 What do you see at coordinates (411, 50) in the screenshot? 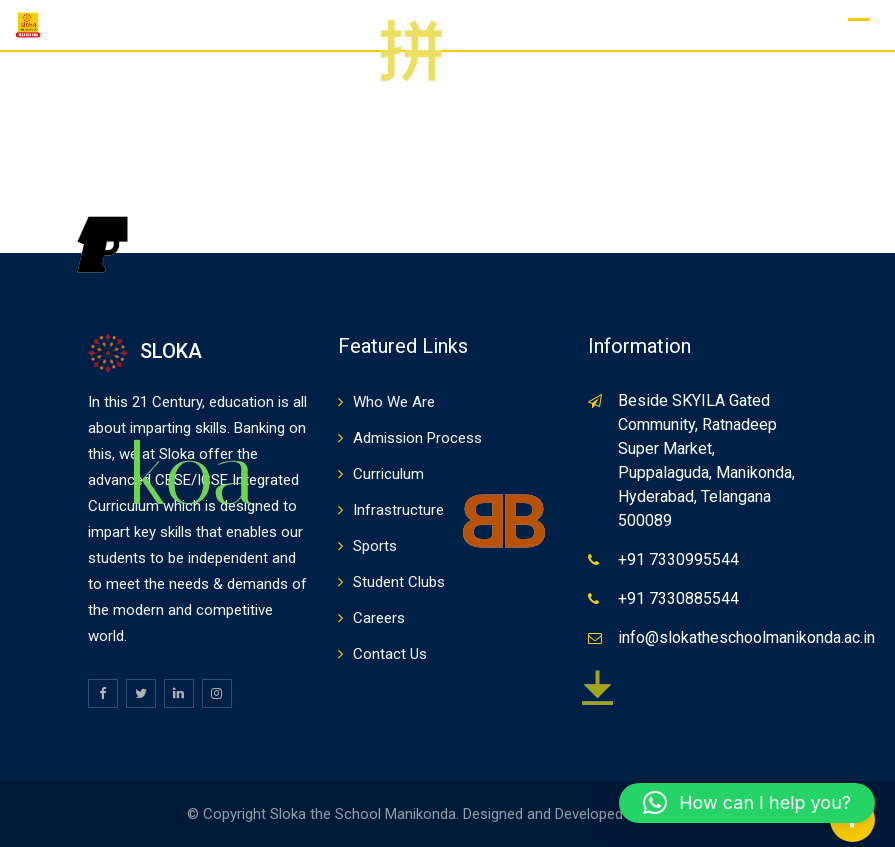
I see `switch to pinyin input method` at bounding box center [411, 50].